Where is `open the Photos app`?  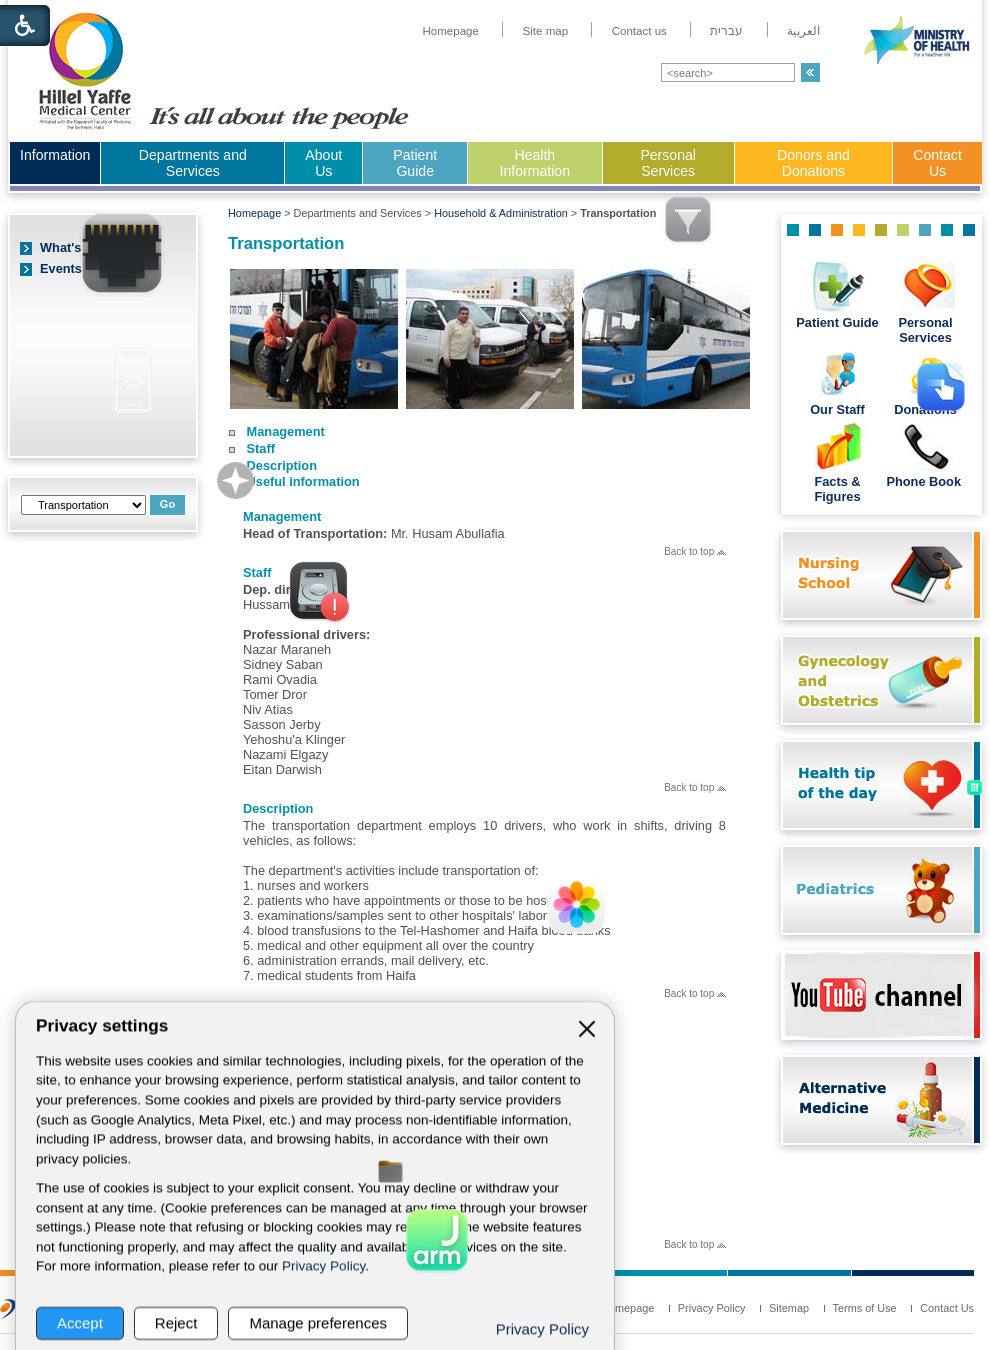 open the Photos app is located at coordinates (576, 904).